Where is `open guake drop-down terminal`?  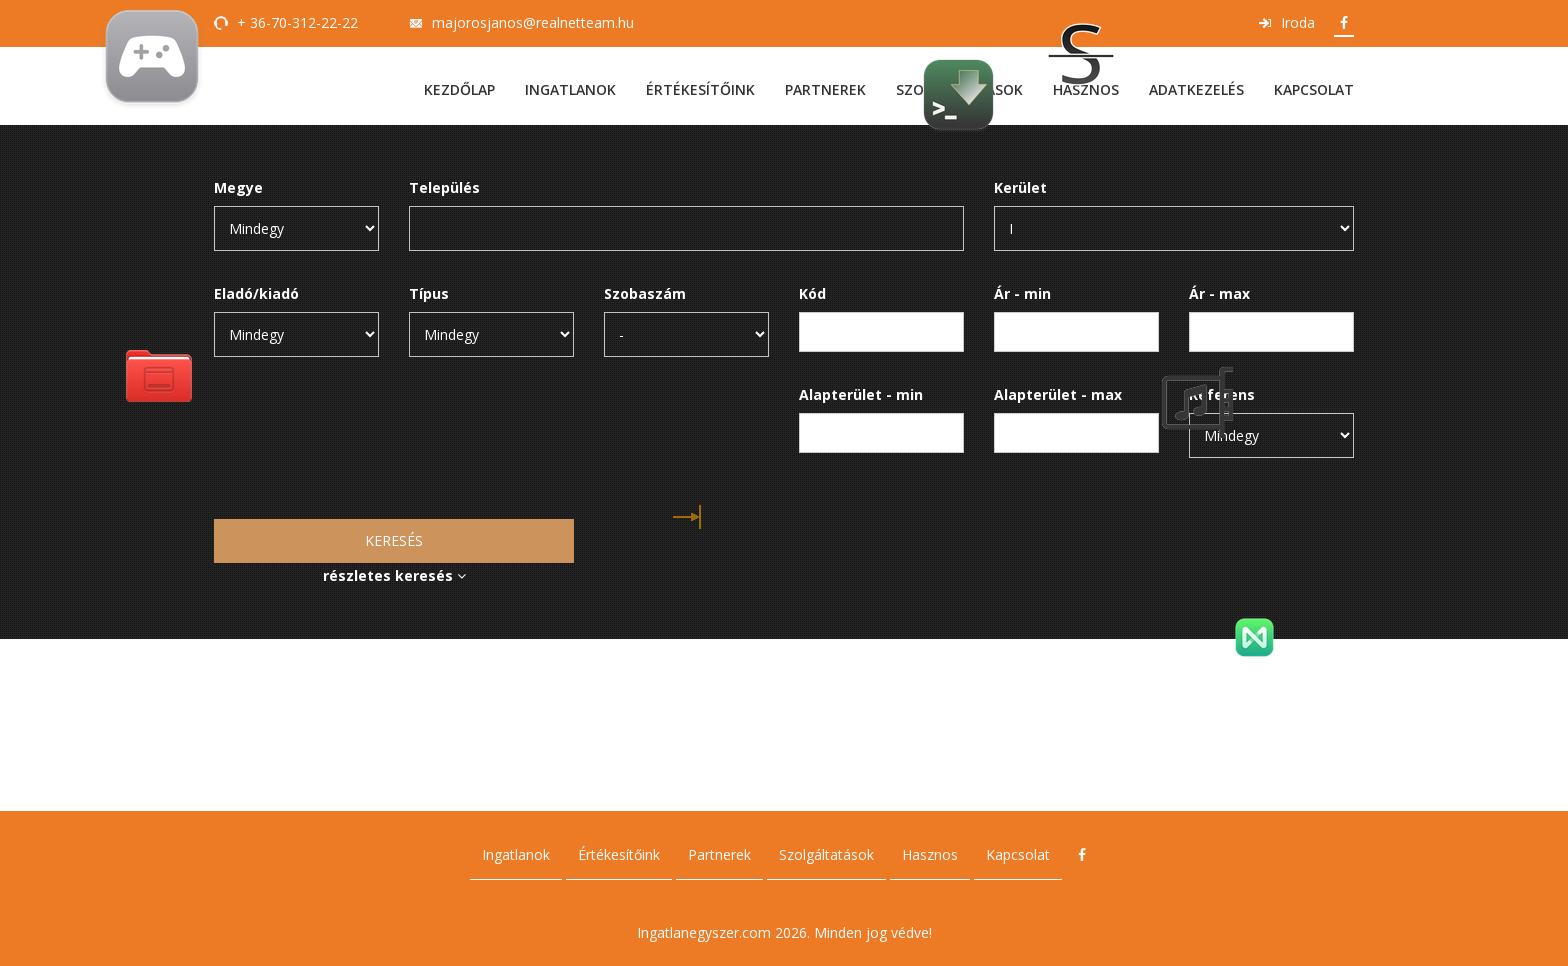
open guake drop-down terminal is located at coordinates (958, 94).